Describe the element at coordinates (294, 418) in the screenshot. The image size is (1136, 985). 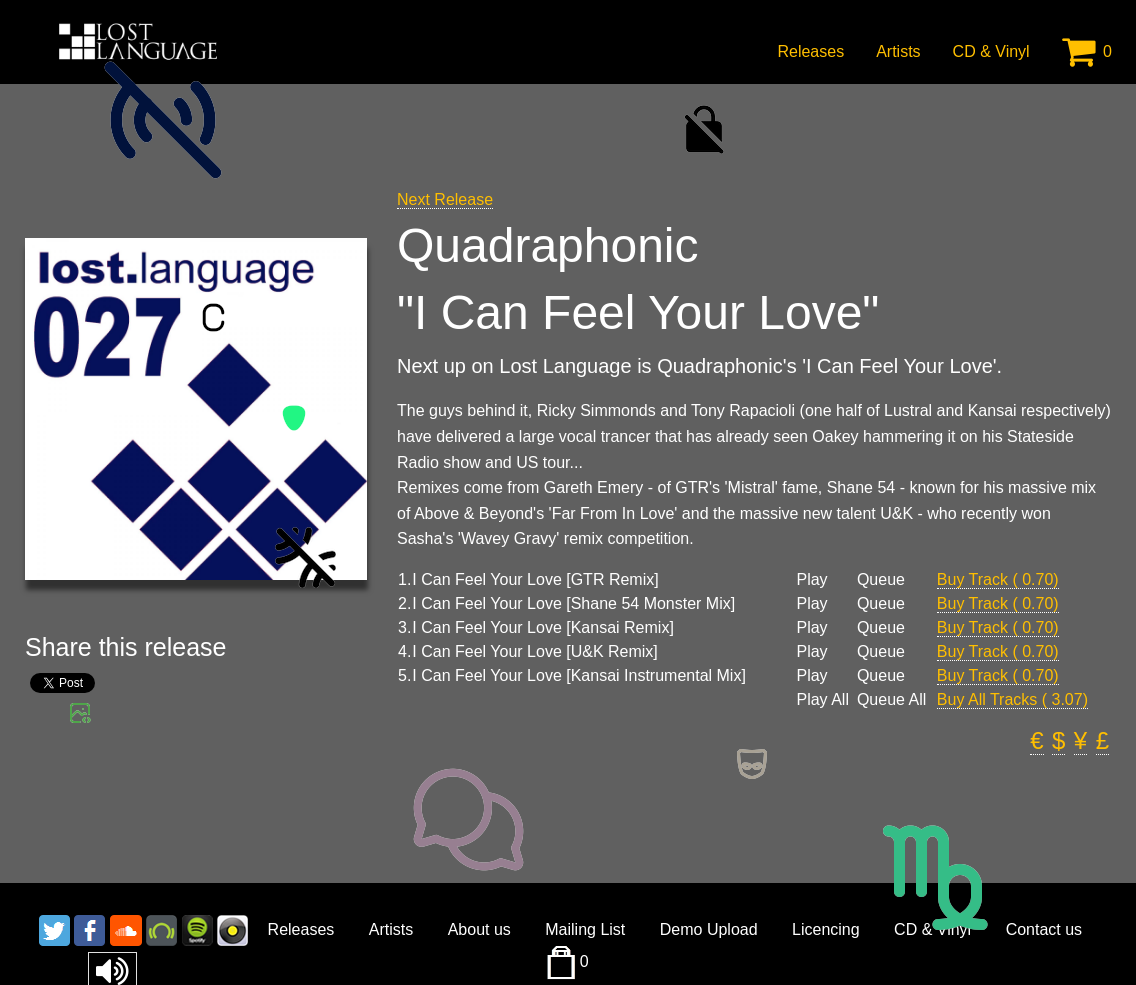
I see `access guitar or music tools` at that location.